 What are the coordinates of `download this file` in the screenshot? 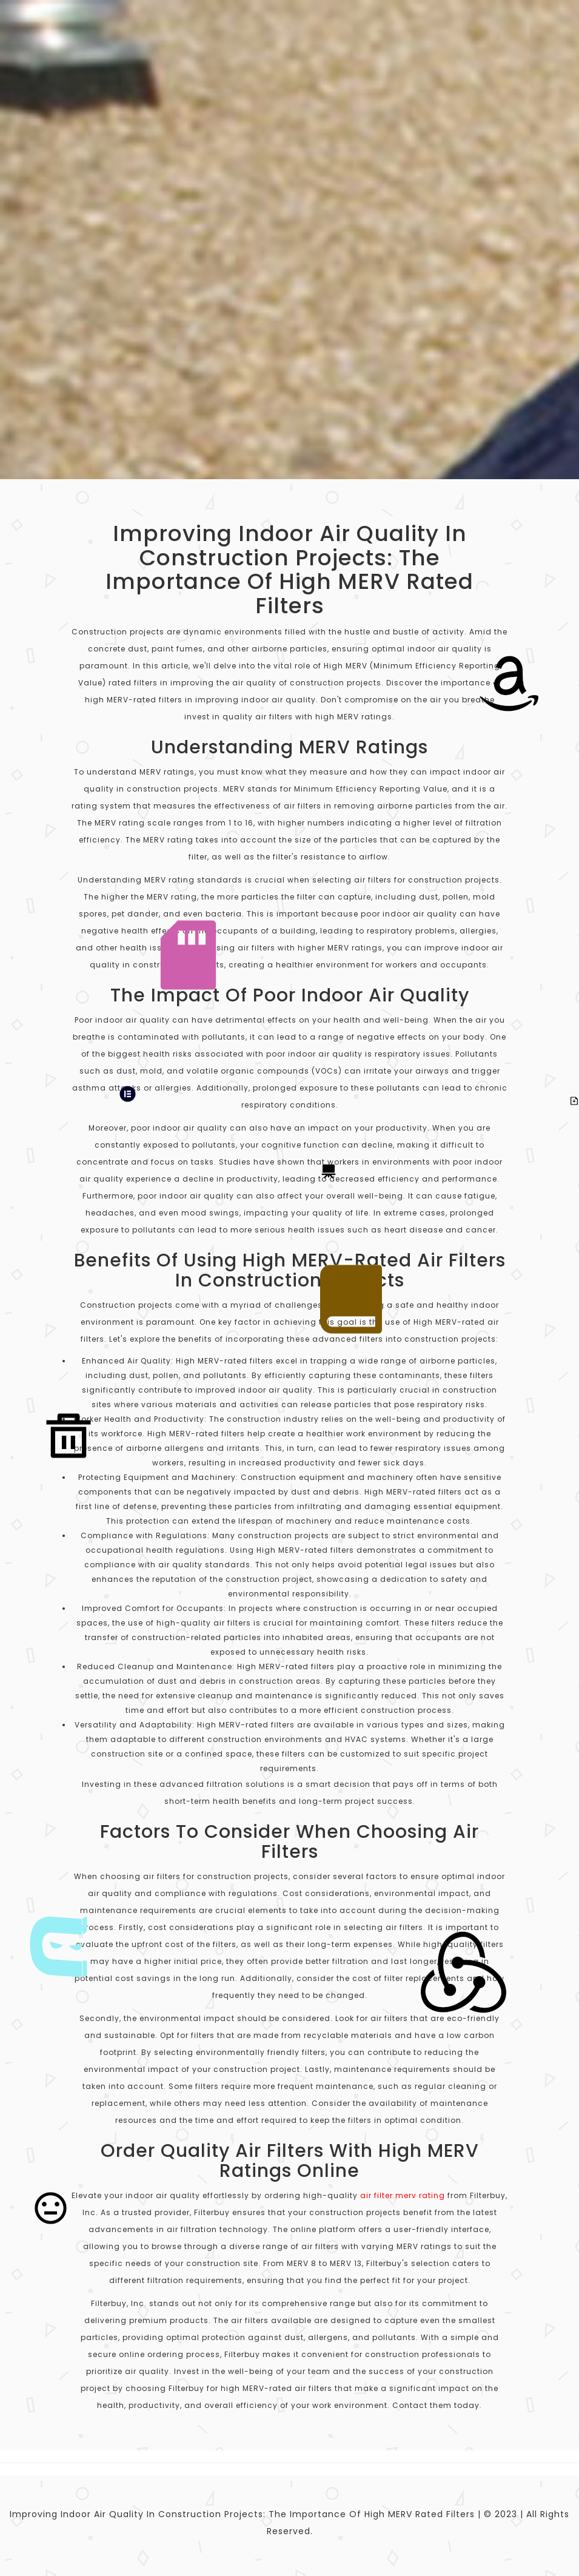 It's located at (574, 1101).